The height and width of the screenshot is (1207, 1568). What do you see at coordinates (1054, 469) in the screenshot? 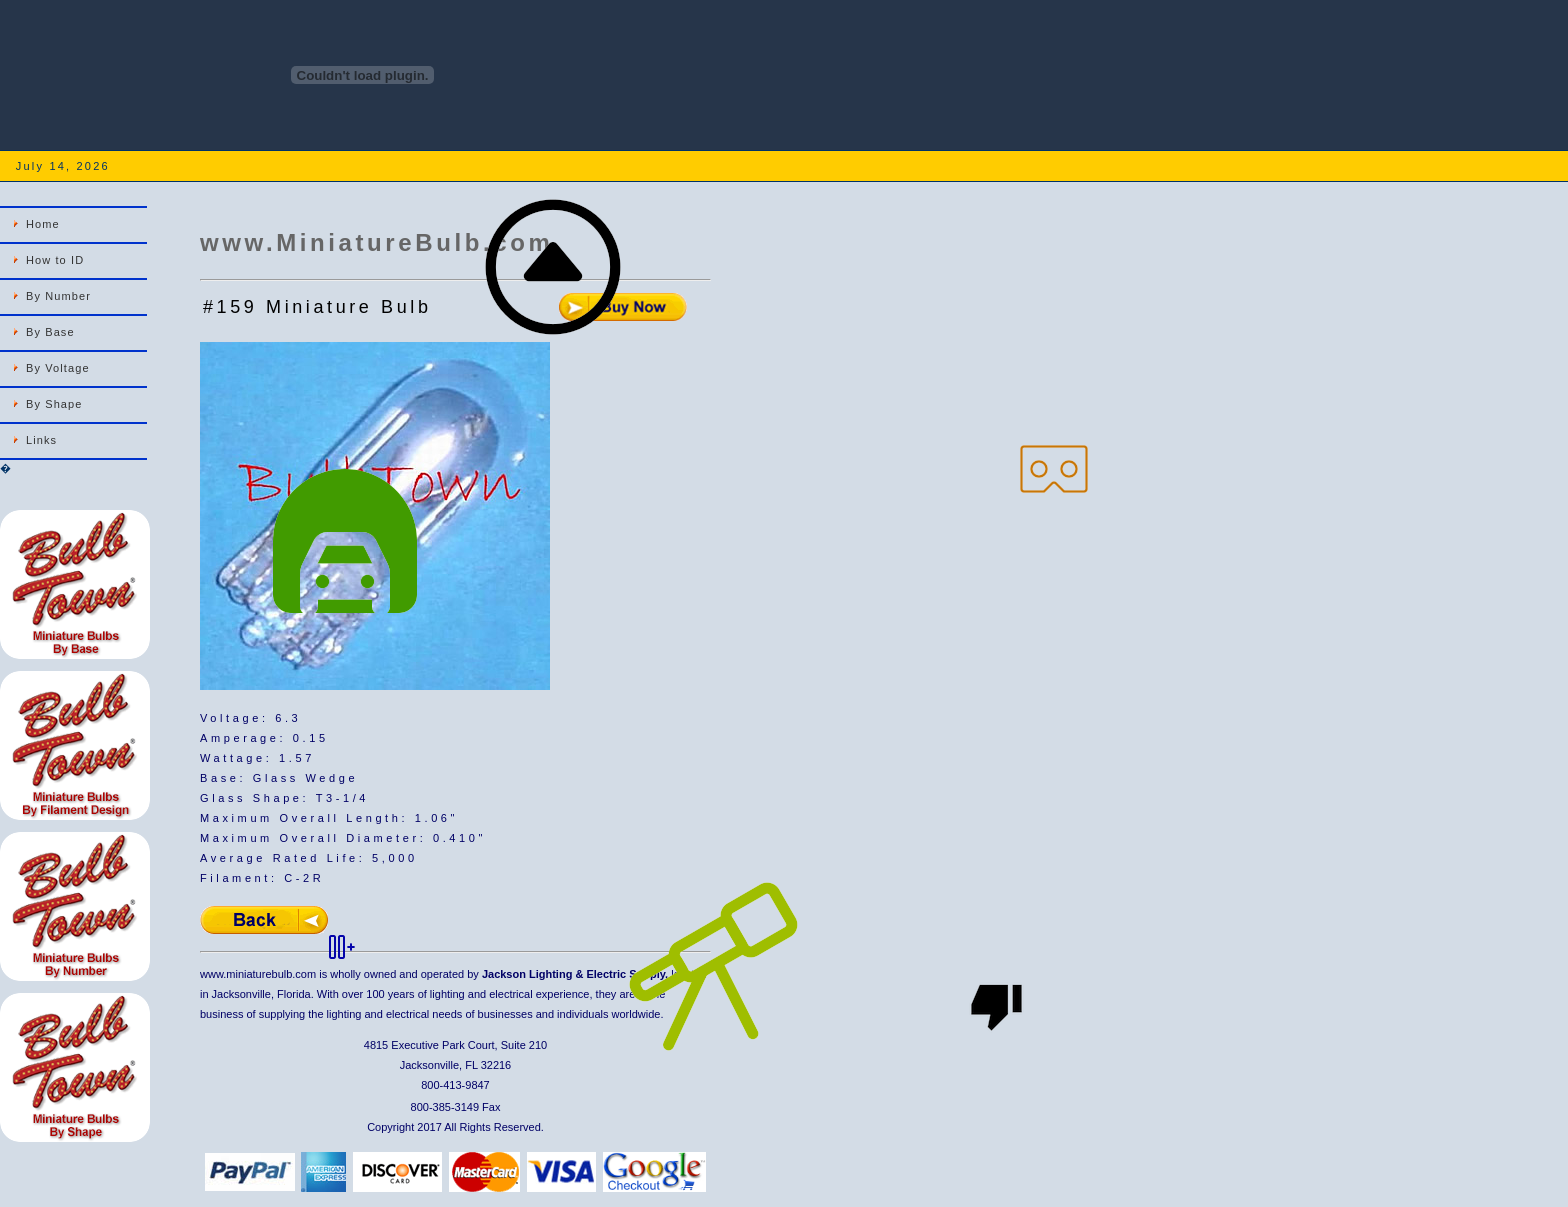
I see `launch VR or virtual reality mode` at bounding box center [1054, 469].